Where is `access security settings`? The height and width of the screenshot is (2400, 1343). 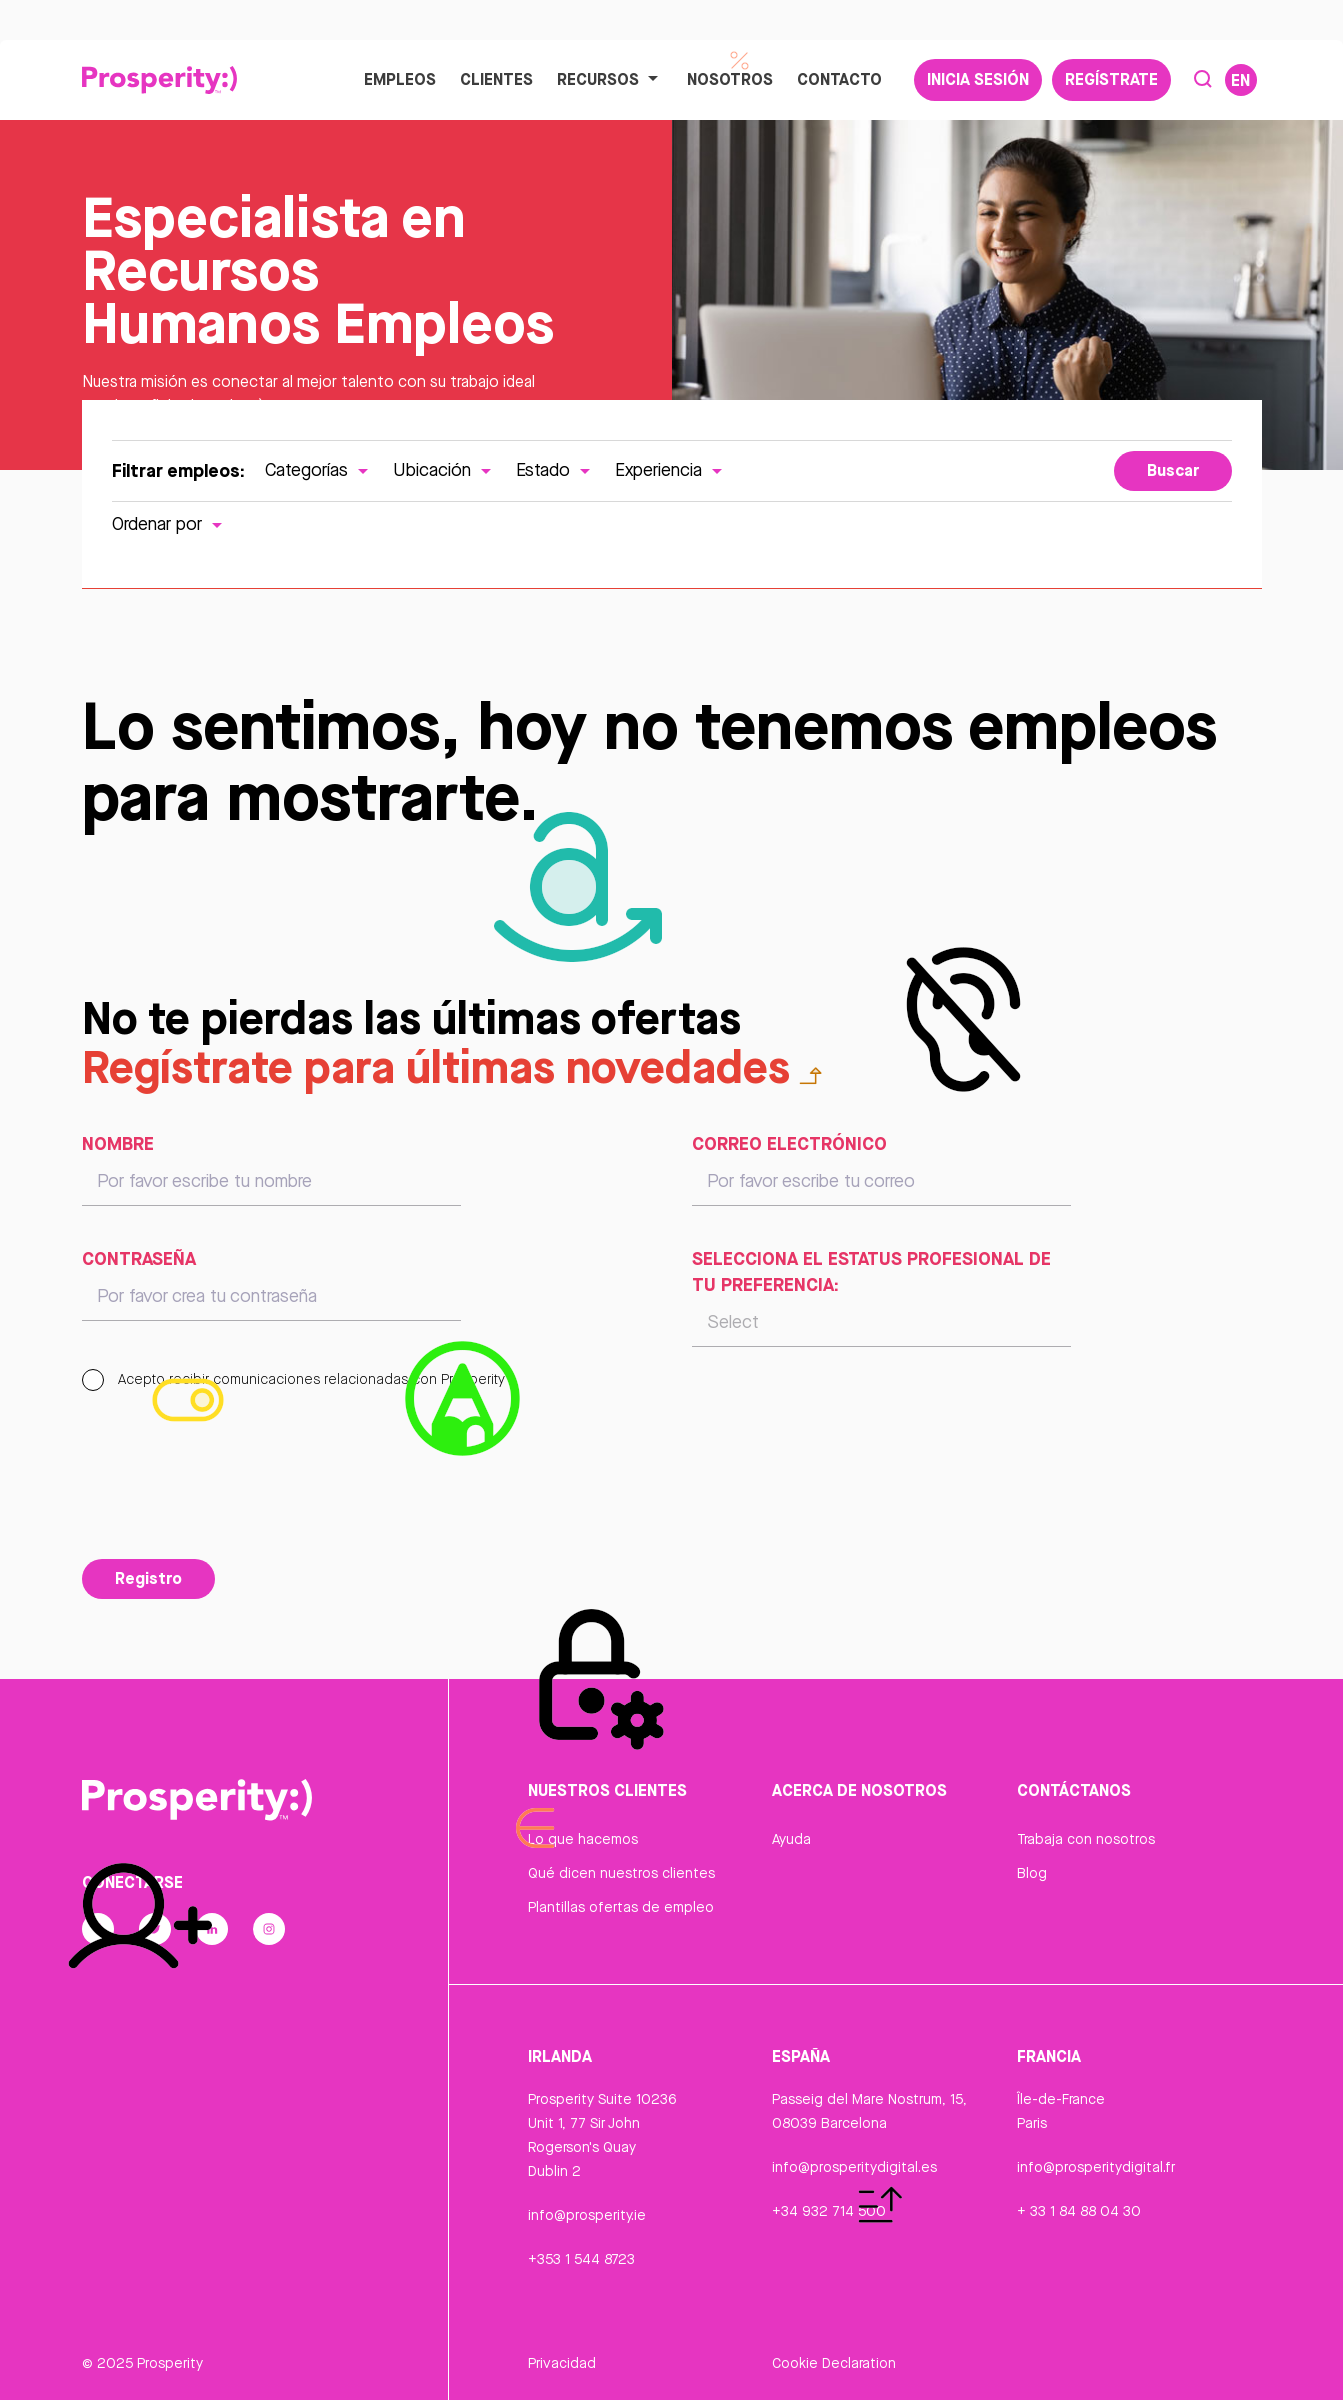 access security settings is located at coordinates (591, 1674).